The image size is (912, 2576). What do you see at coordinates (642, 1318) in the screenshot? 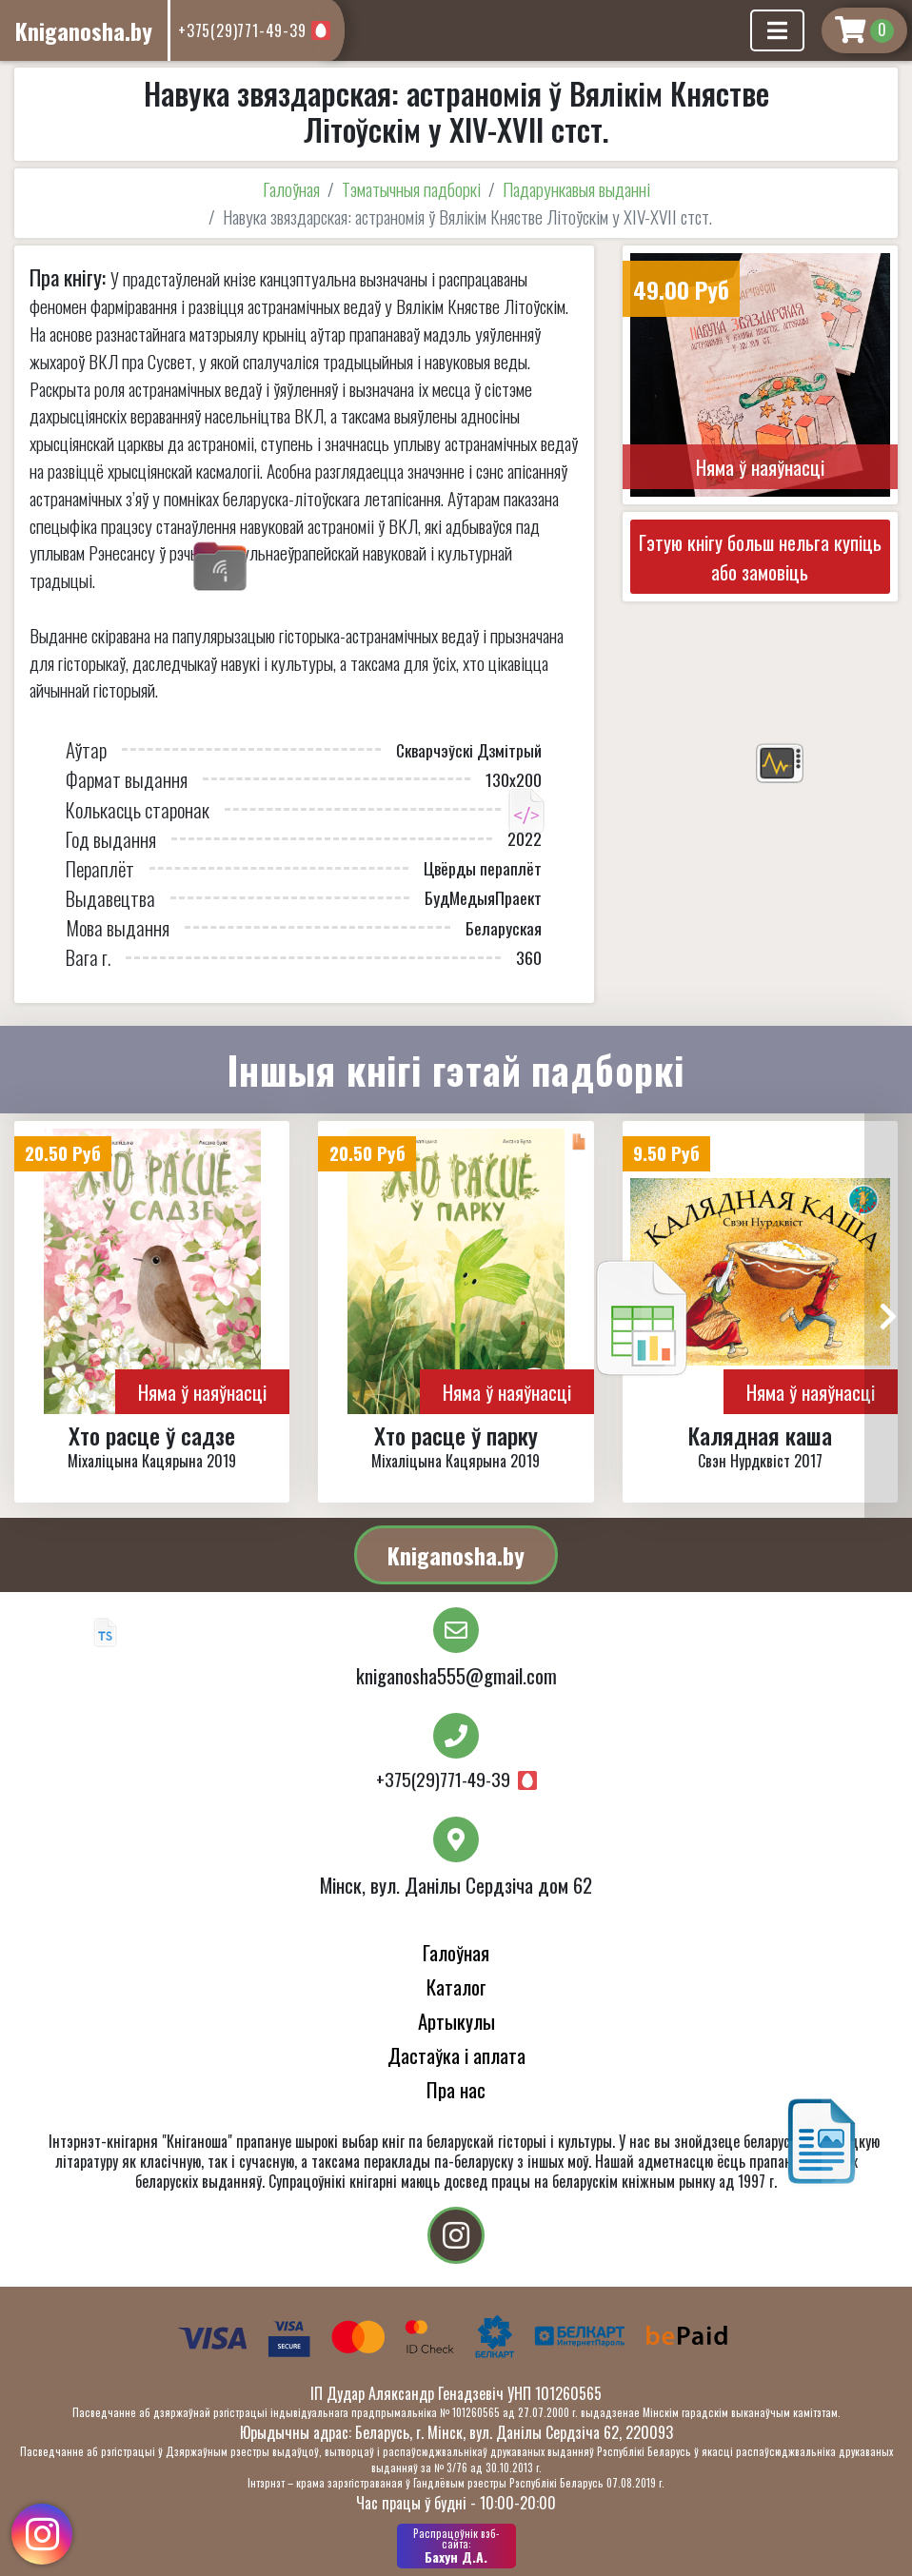
I see `open a spreadsheet file` at bounding box center [642, 1318].